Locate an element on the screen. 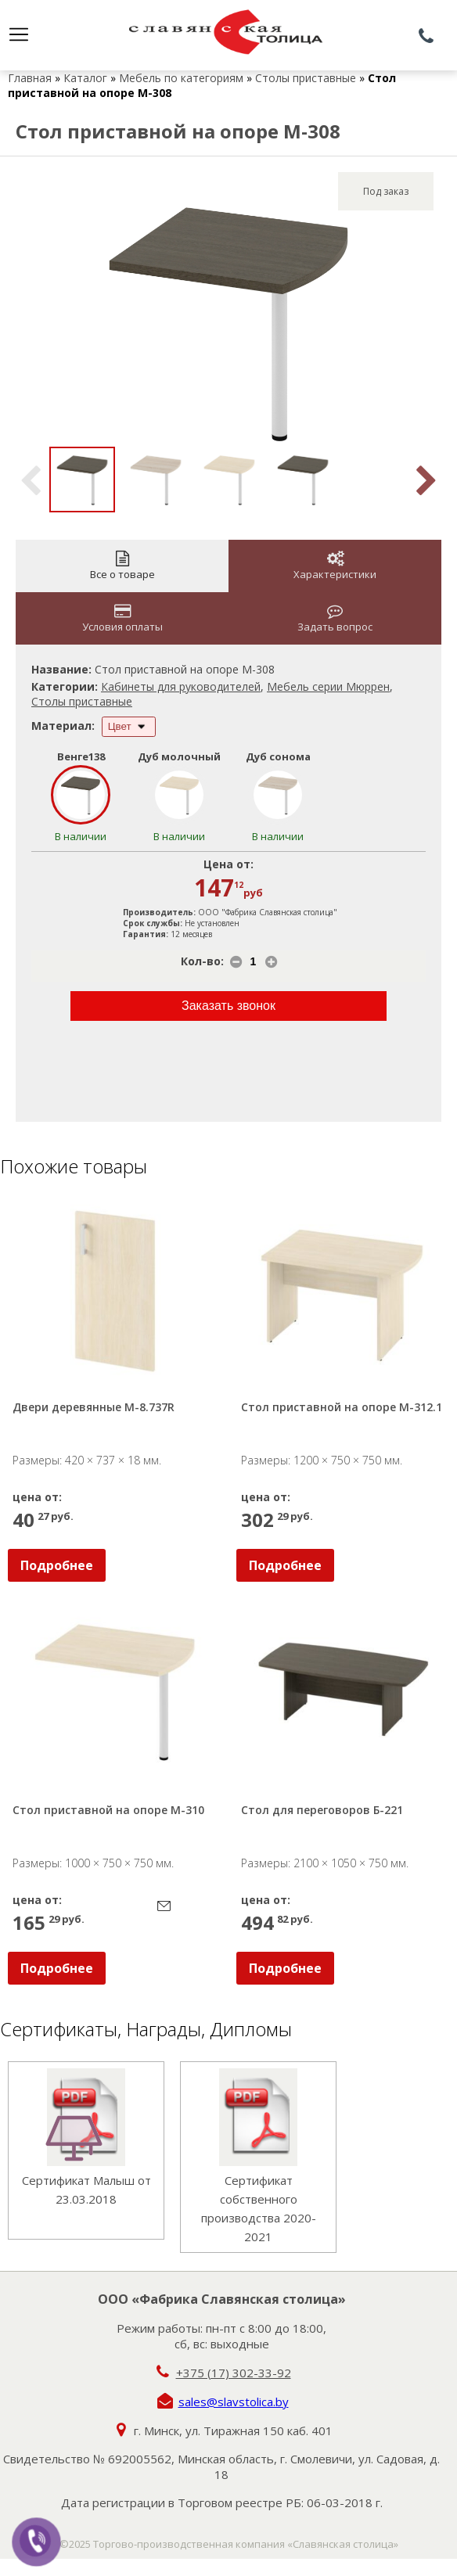 The height and width of the screenshot is (2576, 457). open your email inbox is located at coordinates (164, 1906).